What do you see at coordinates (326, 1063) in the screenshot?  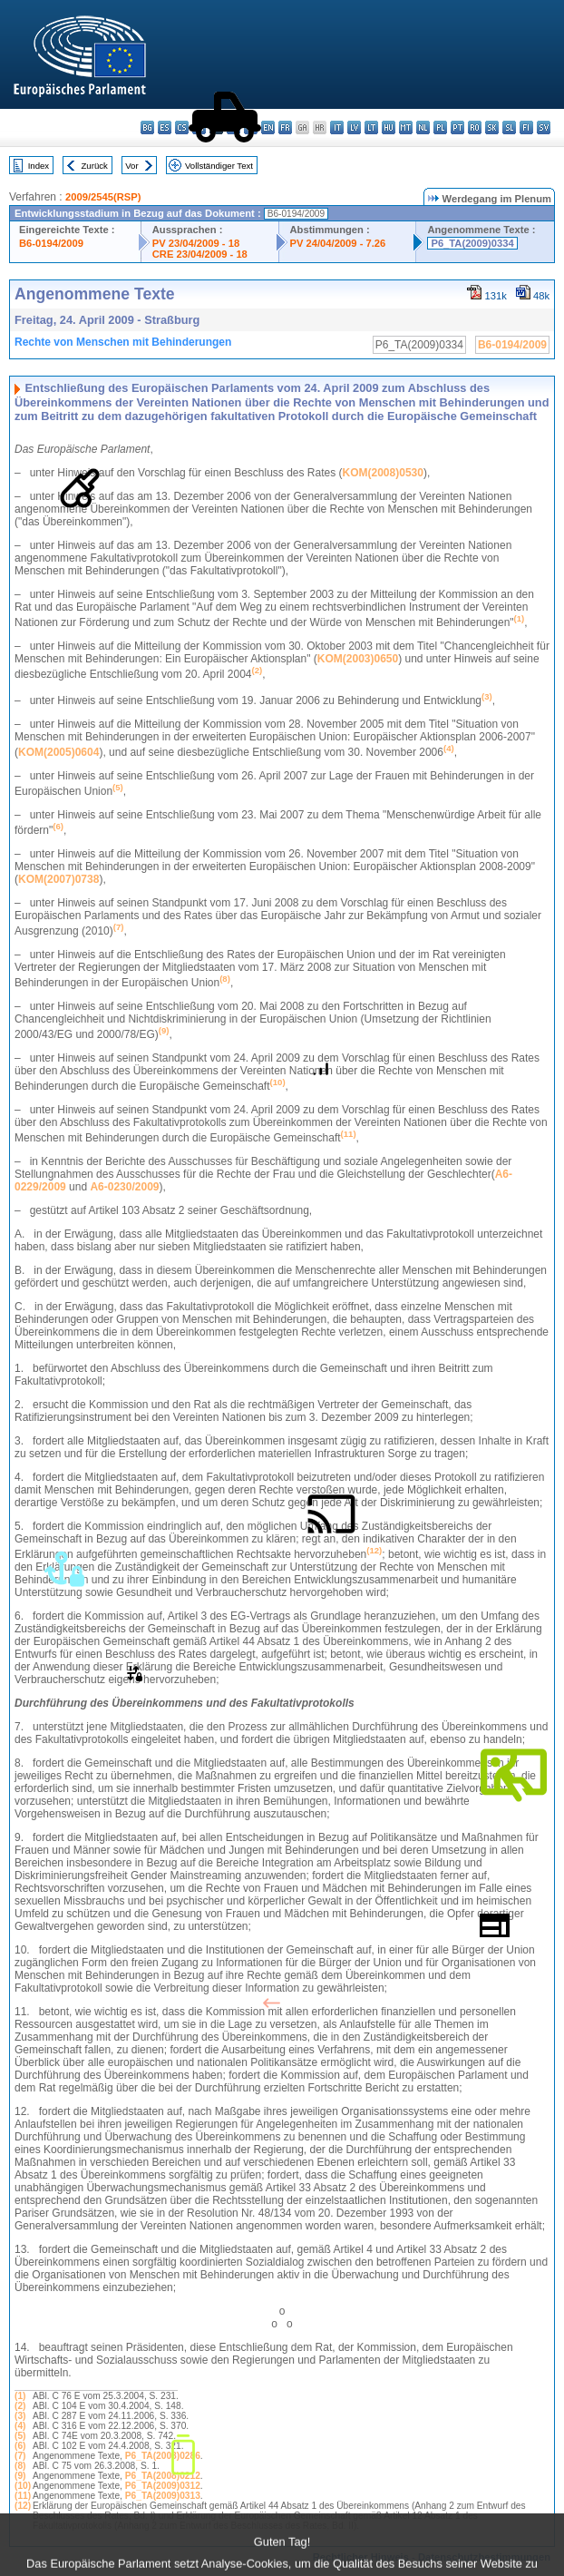 I see `indicates medium signal strength` at bounding box center [326, 1063].